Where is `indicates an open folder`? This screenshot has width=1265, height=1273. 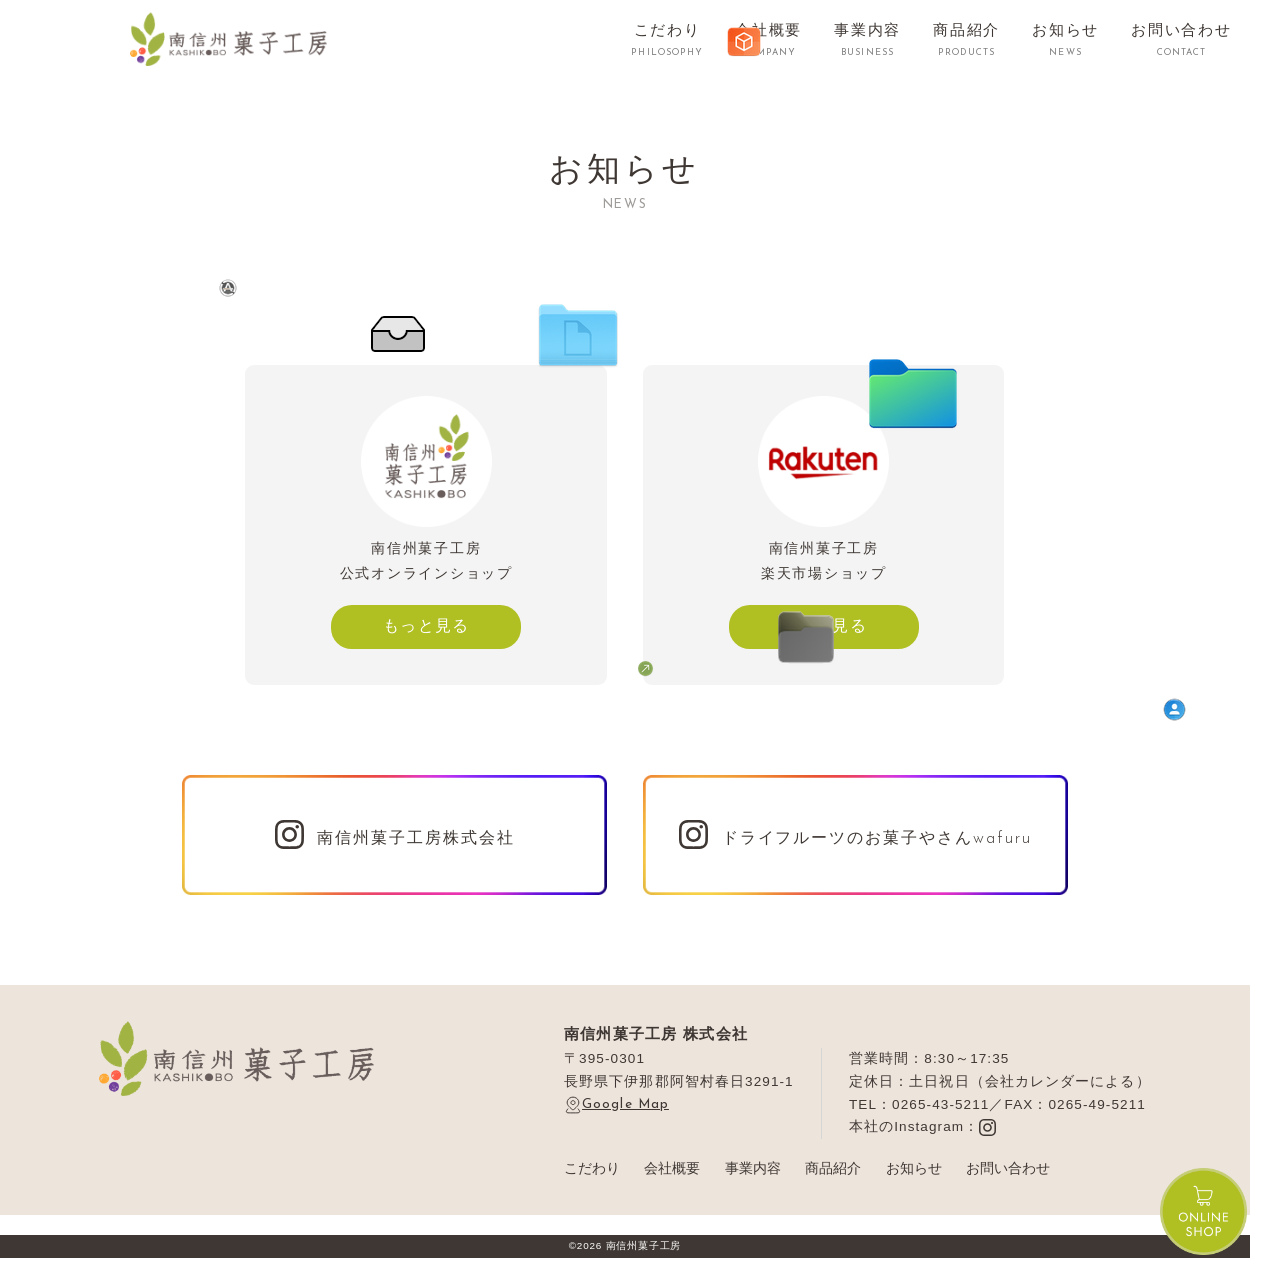 indicates an open folder is located at coordinates (806, 637).